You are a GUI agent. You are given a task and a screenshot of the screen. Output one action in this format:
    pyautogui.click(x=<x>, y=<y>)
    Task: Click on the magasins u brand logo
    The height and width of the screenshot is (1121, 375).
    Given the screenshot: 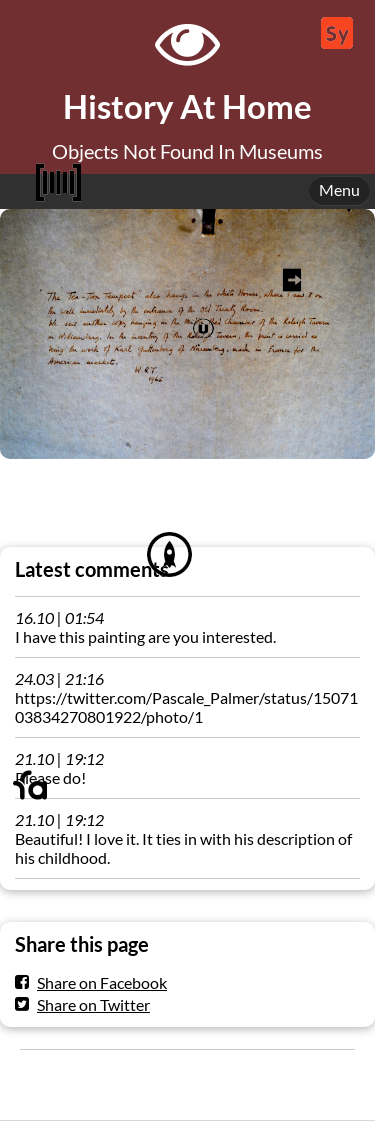 What is the action you would take?
    pyautogui.click(x=203, y=328)
    